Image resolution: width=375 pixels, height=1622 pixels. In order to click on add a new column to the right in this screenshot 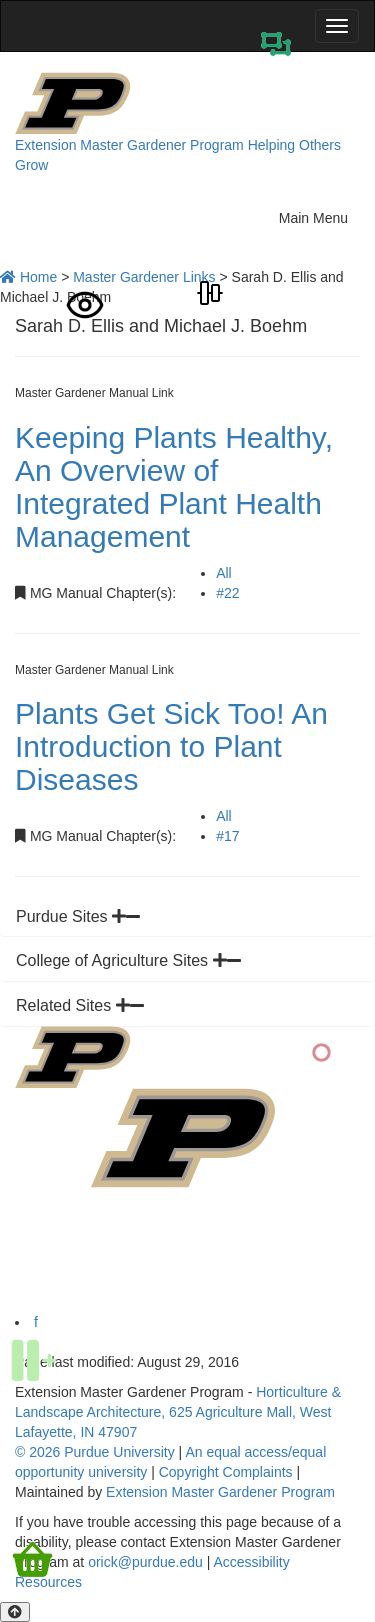, I will do `click(30, 1360)`.